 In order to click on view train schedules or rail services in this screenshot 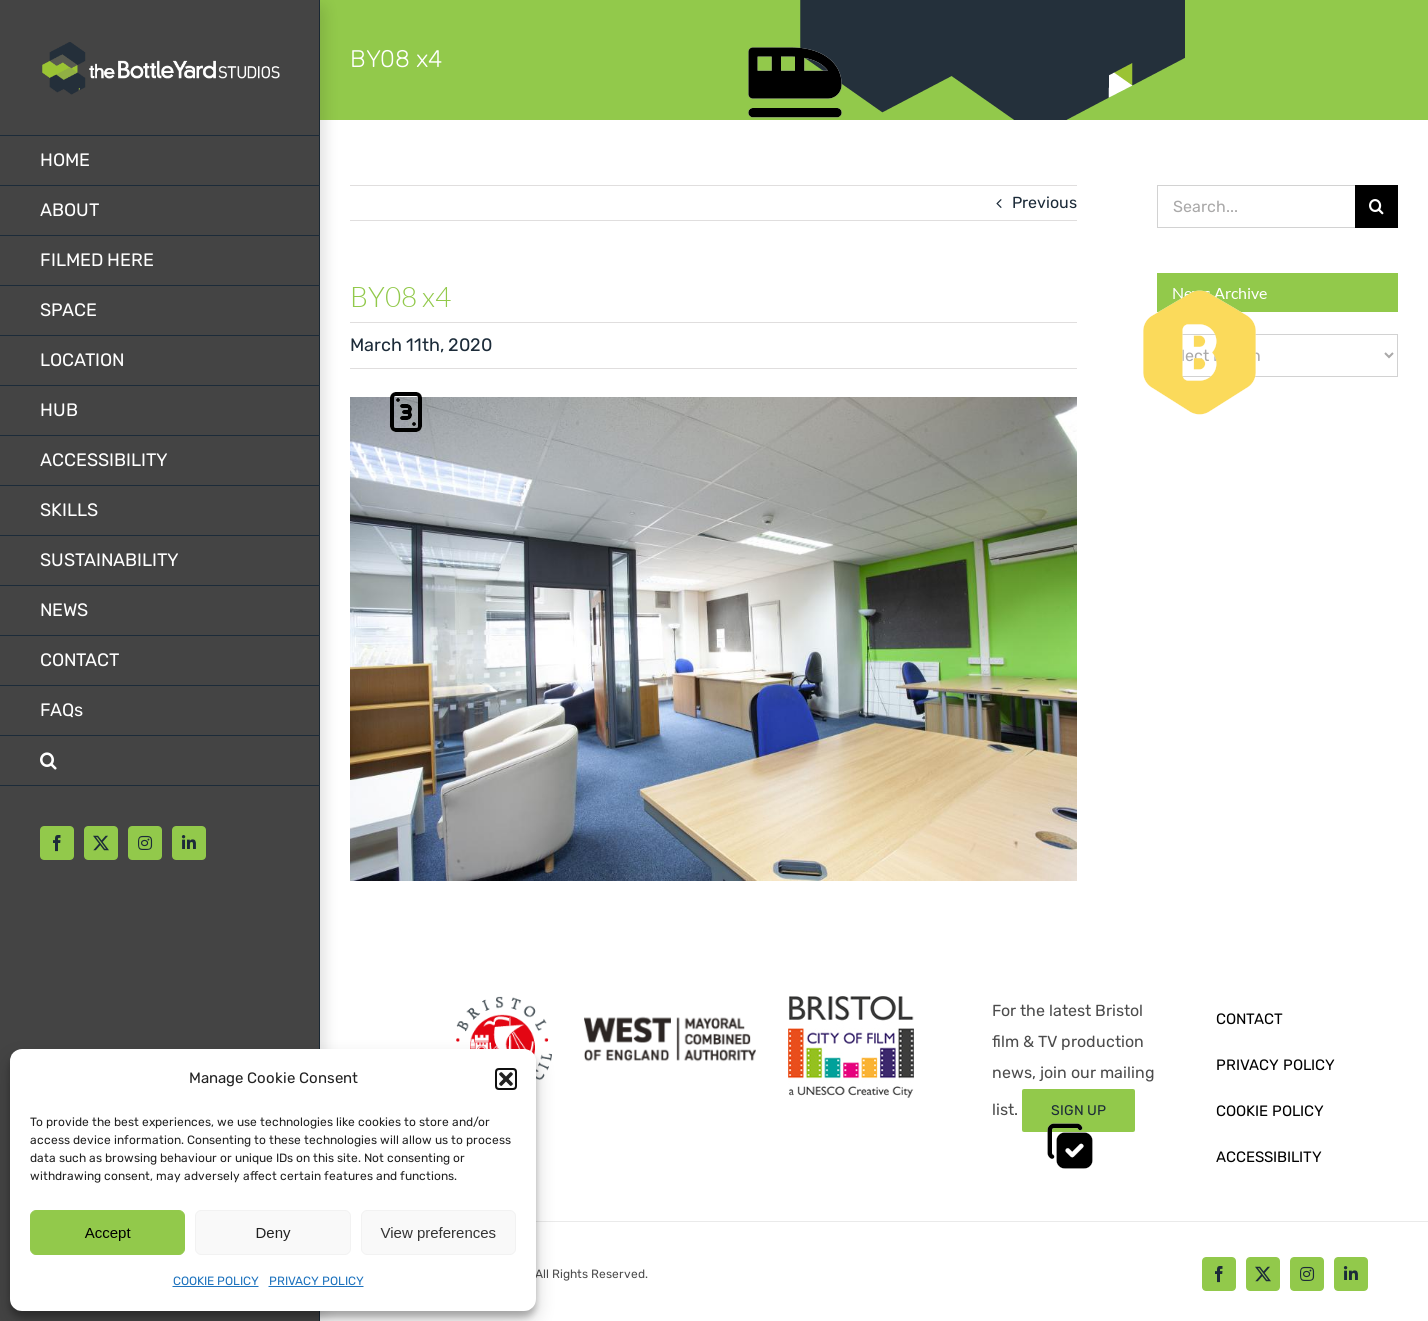, I will do `click(795, 80)`.